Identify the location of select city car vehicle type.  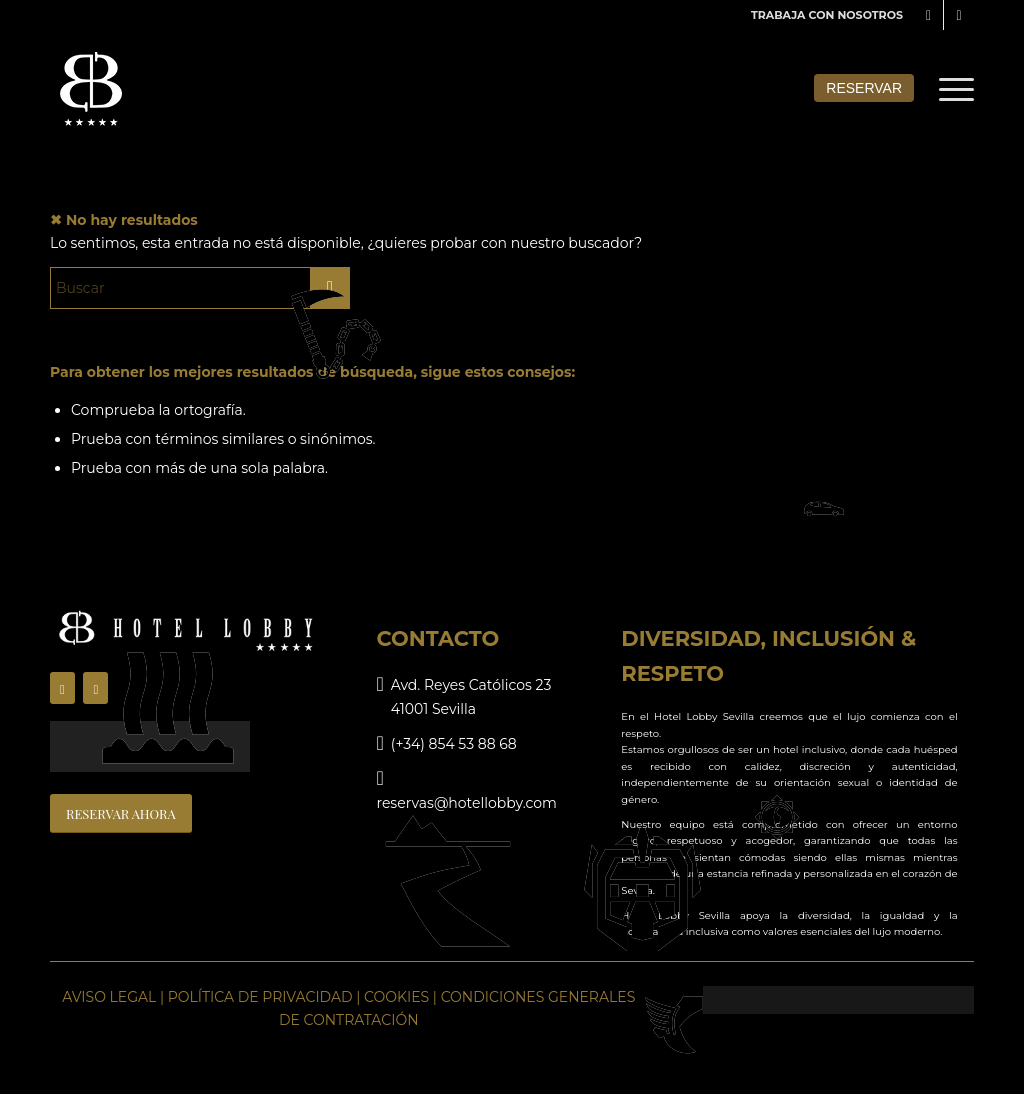
(824, 509).